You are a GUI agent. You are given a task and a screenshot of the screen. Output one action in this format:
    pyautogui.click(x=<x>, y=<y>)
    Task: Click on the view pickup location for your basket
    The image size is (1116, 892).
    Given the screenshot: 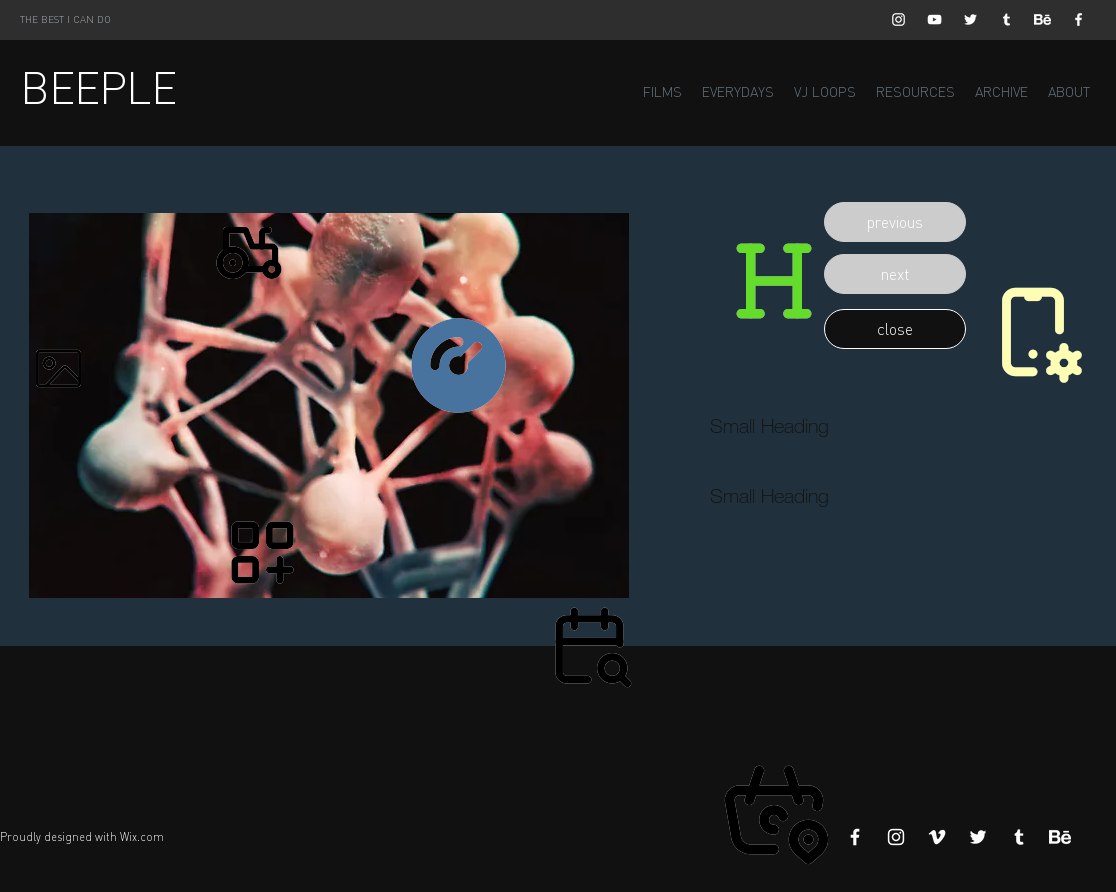 What is the action you would take?
    pyautogui.click(x=774, y=810)
    